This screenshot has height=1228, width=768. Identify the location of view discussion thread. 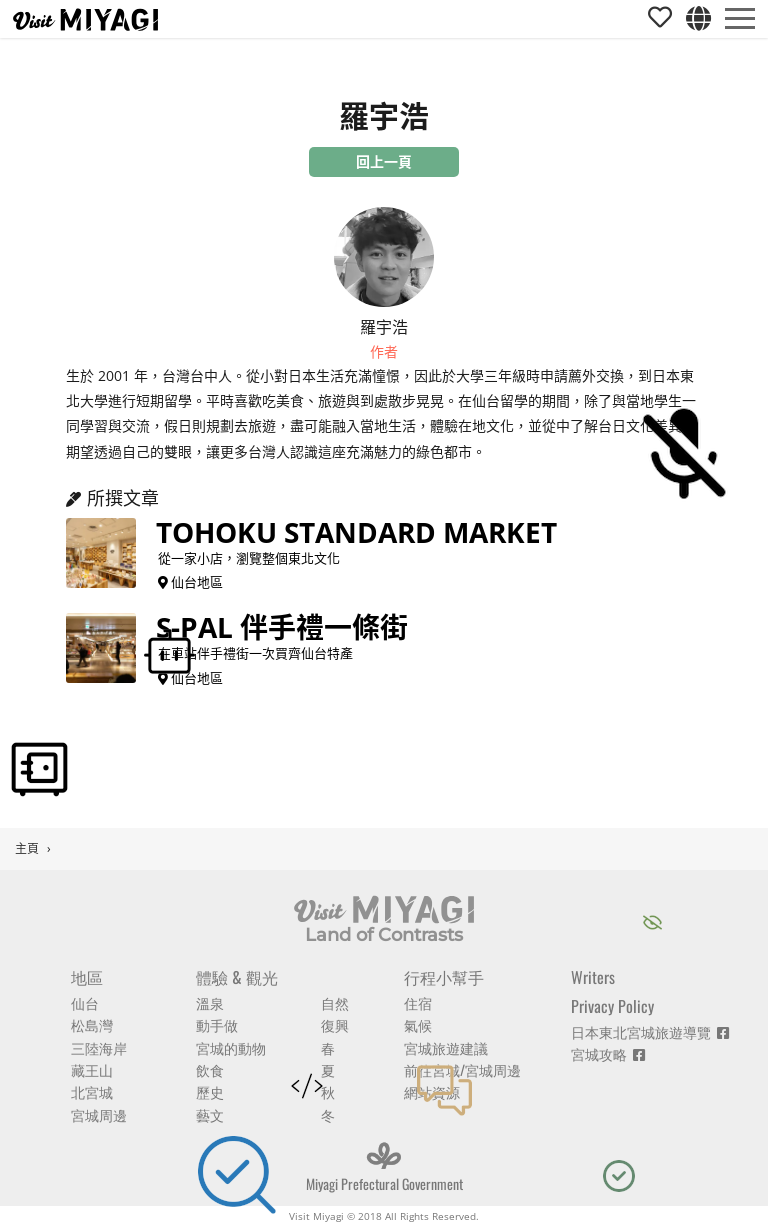
(444, 1090).